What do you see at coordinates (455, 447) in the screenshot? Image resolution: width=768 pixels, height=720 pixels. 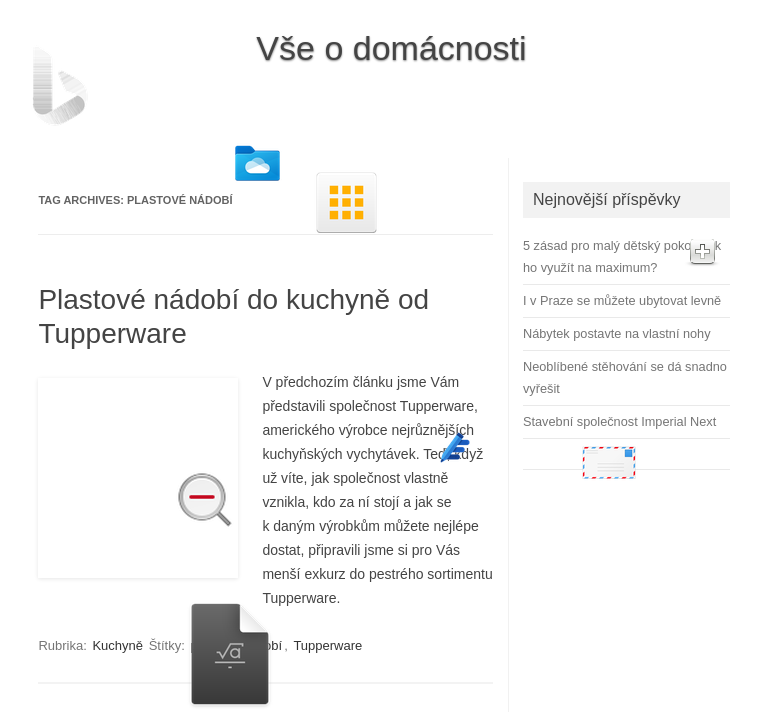 I see `open the text editor application` at bounding box center [455, 447].